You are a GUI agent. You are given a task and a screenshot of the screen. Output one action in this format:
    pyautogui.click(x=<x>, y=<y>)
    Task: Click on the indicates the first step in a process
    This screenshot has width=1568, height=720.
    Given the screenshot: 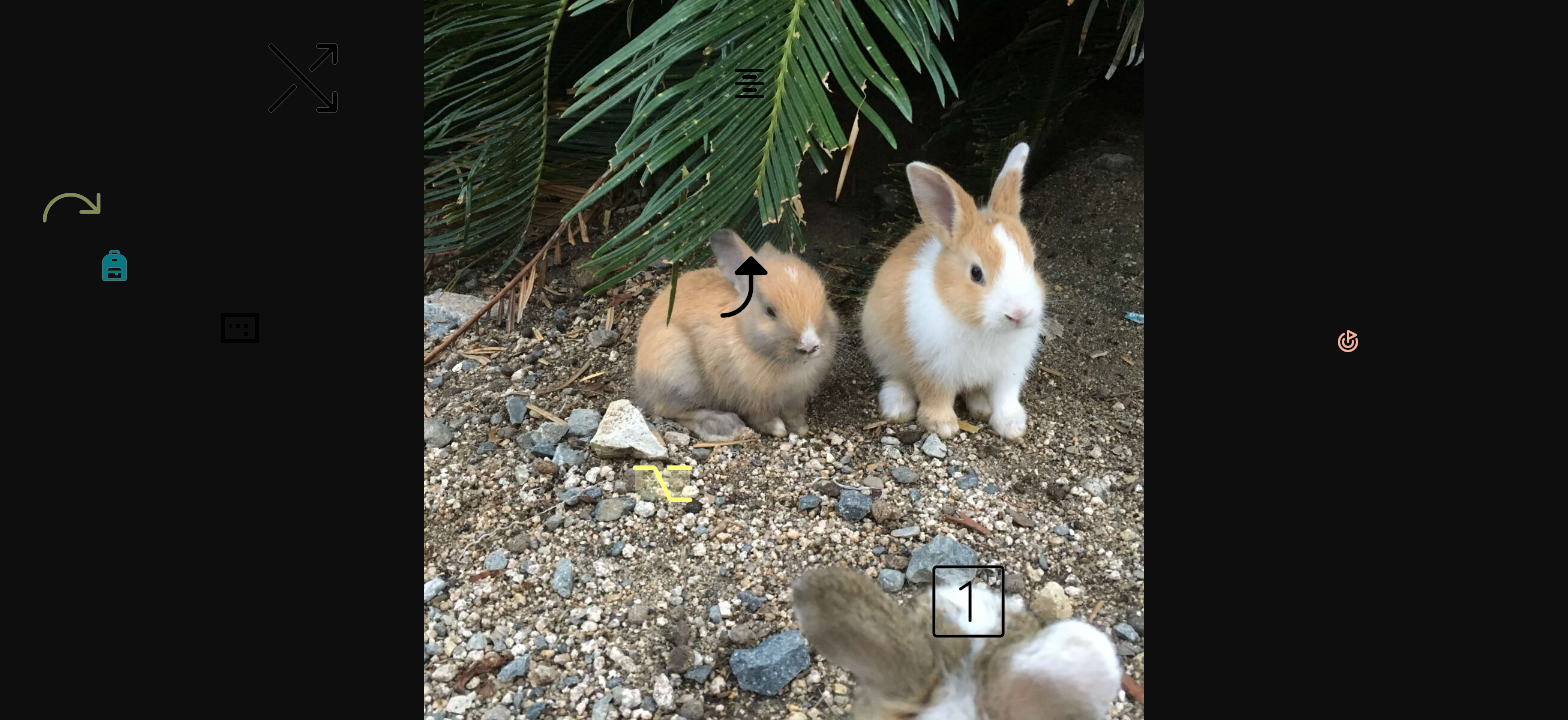 What is the action you would take?
    pyautogui.click(x=968, y=601)
    